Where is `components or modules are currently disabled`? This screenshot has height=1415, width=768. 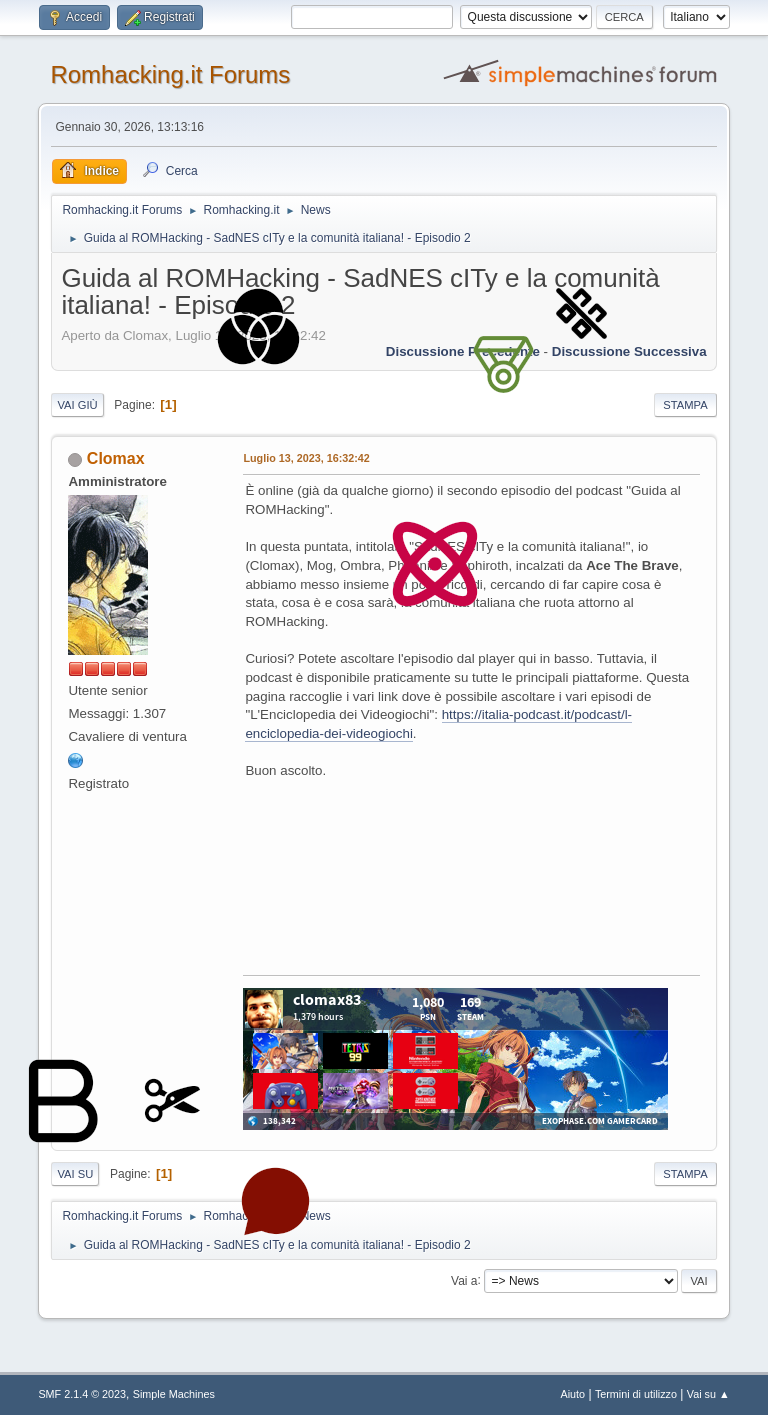
components or modules are currently disabled is located at coordinates (581, 313).